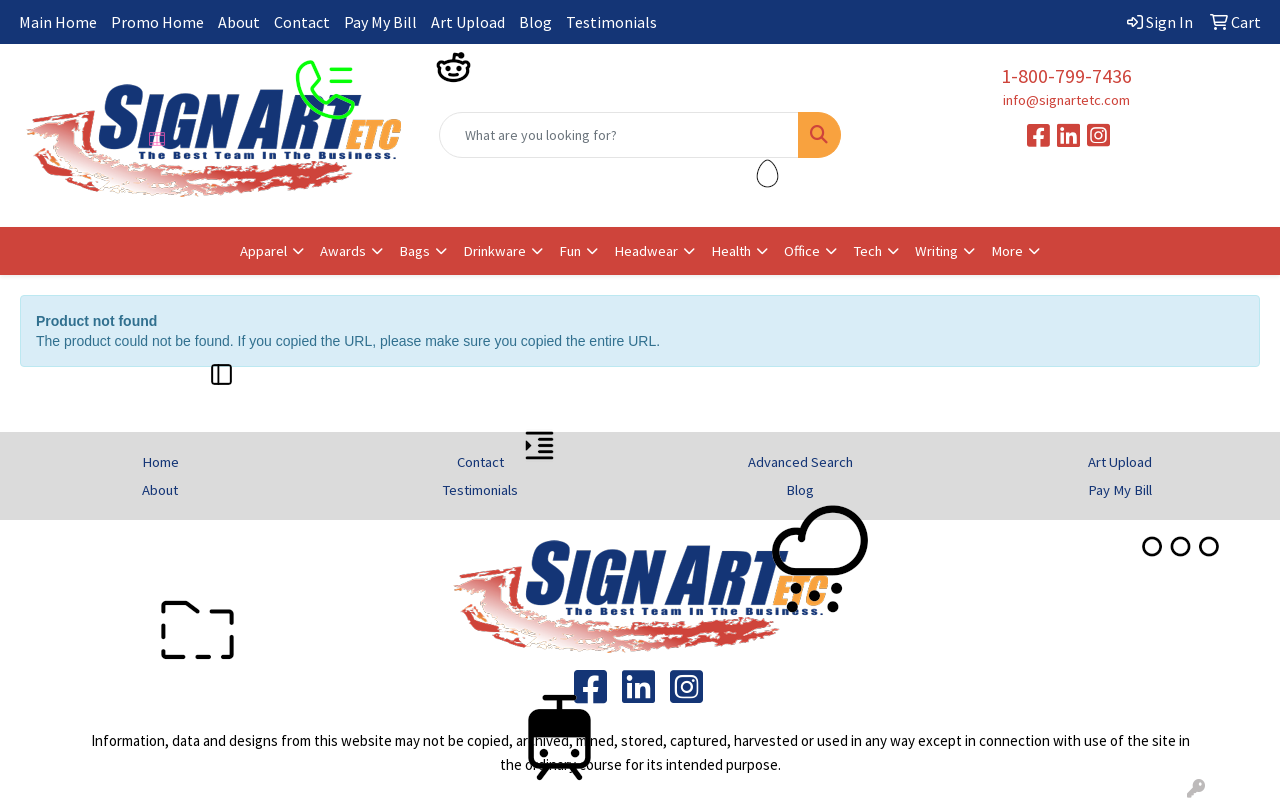 The image size is (1280, 812). I want to click on view call log or phone history, so click(326, 88).